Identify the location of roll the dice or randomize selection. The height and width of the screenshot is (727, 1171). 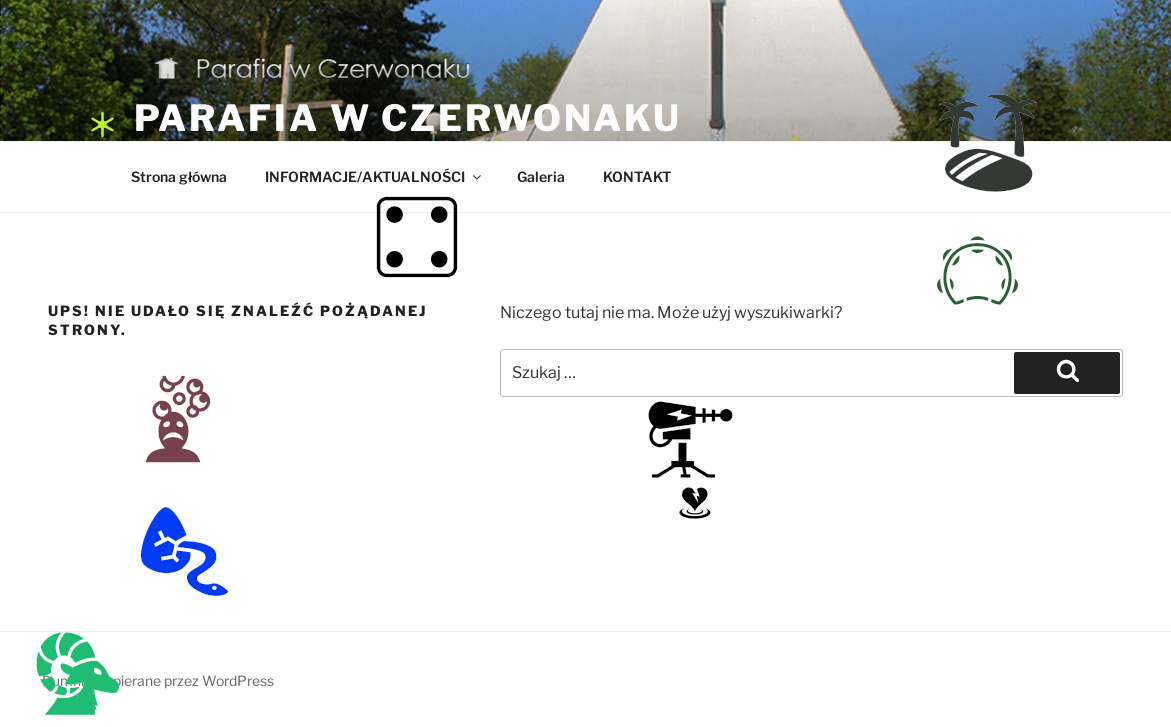
(417, 237).